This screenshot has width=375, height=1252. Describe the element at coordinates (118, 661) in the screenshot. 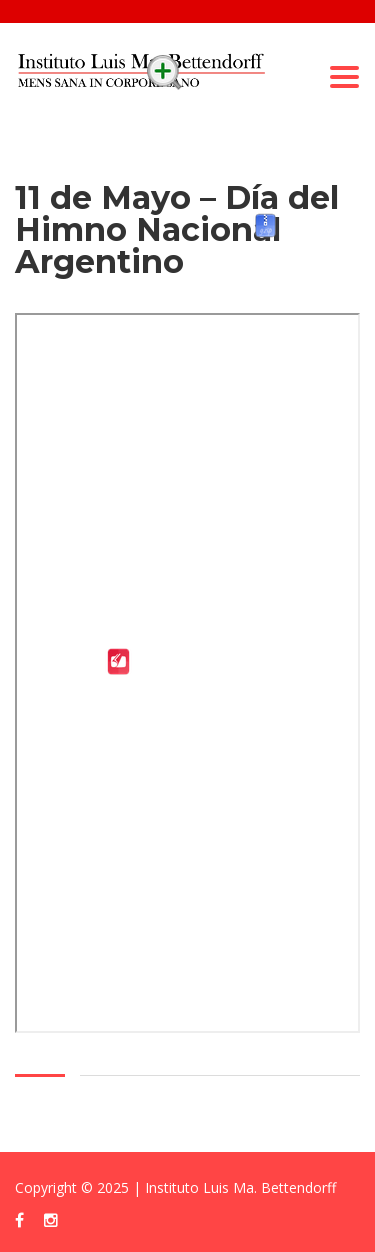

I see `an eps vector file type indicator` at that location.